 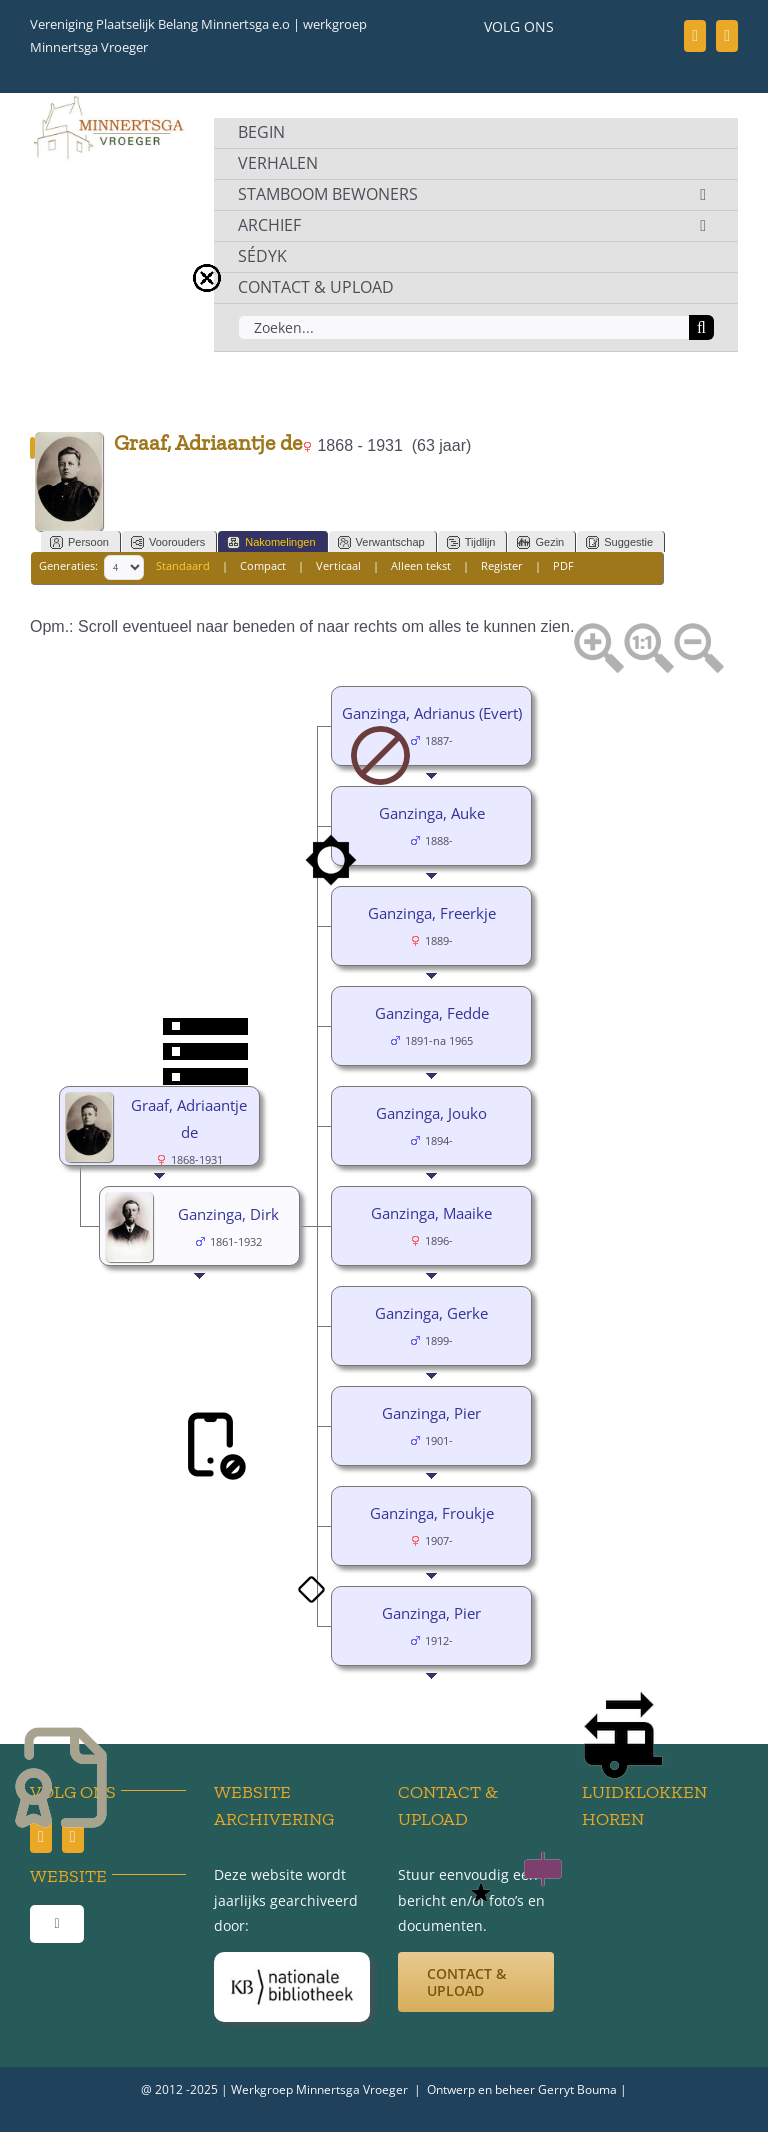 What do you see at coordinates (210, 1444) in the screenshot?
I see `cancel mobile device connection` at bounding box center [210, 1444].